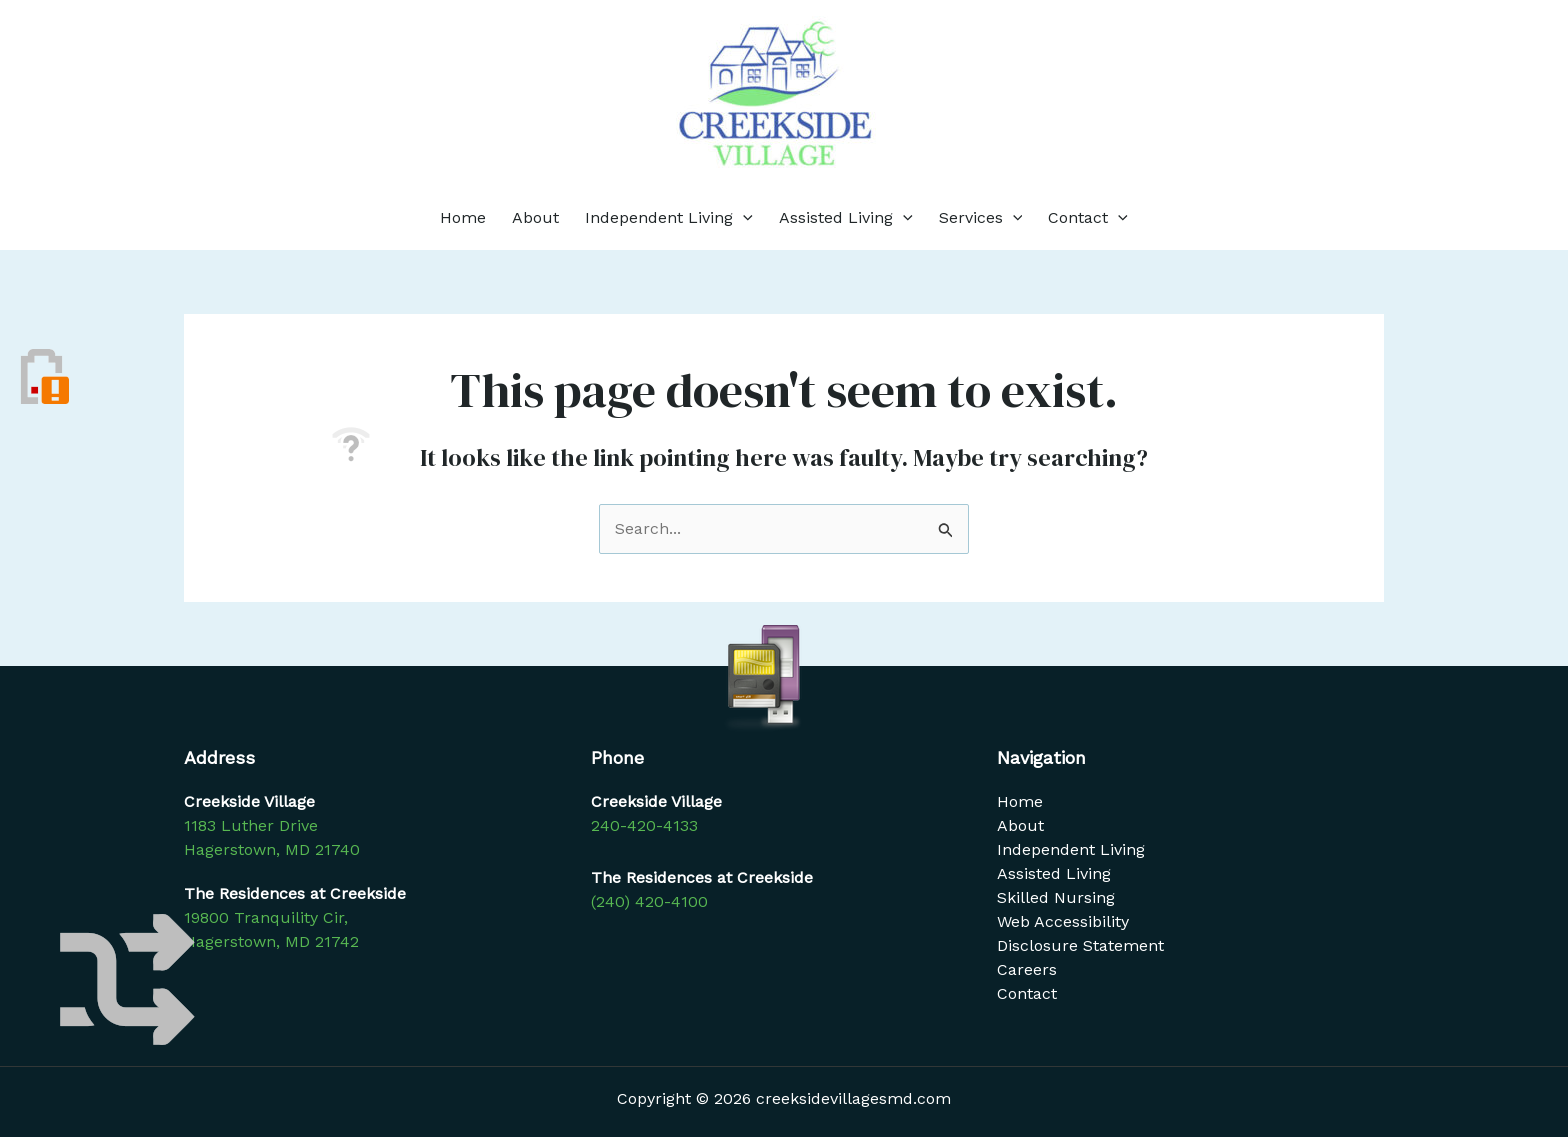 The height and width of the screenshot is (1137, 1568). What do you see at coordinates (351, 443) in the screenshot?
I see `indicates no network route available` at bounding box center [351, 443].